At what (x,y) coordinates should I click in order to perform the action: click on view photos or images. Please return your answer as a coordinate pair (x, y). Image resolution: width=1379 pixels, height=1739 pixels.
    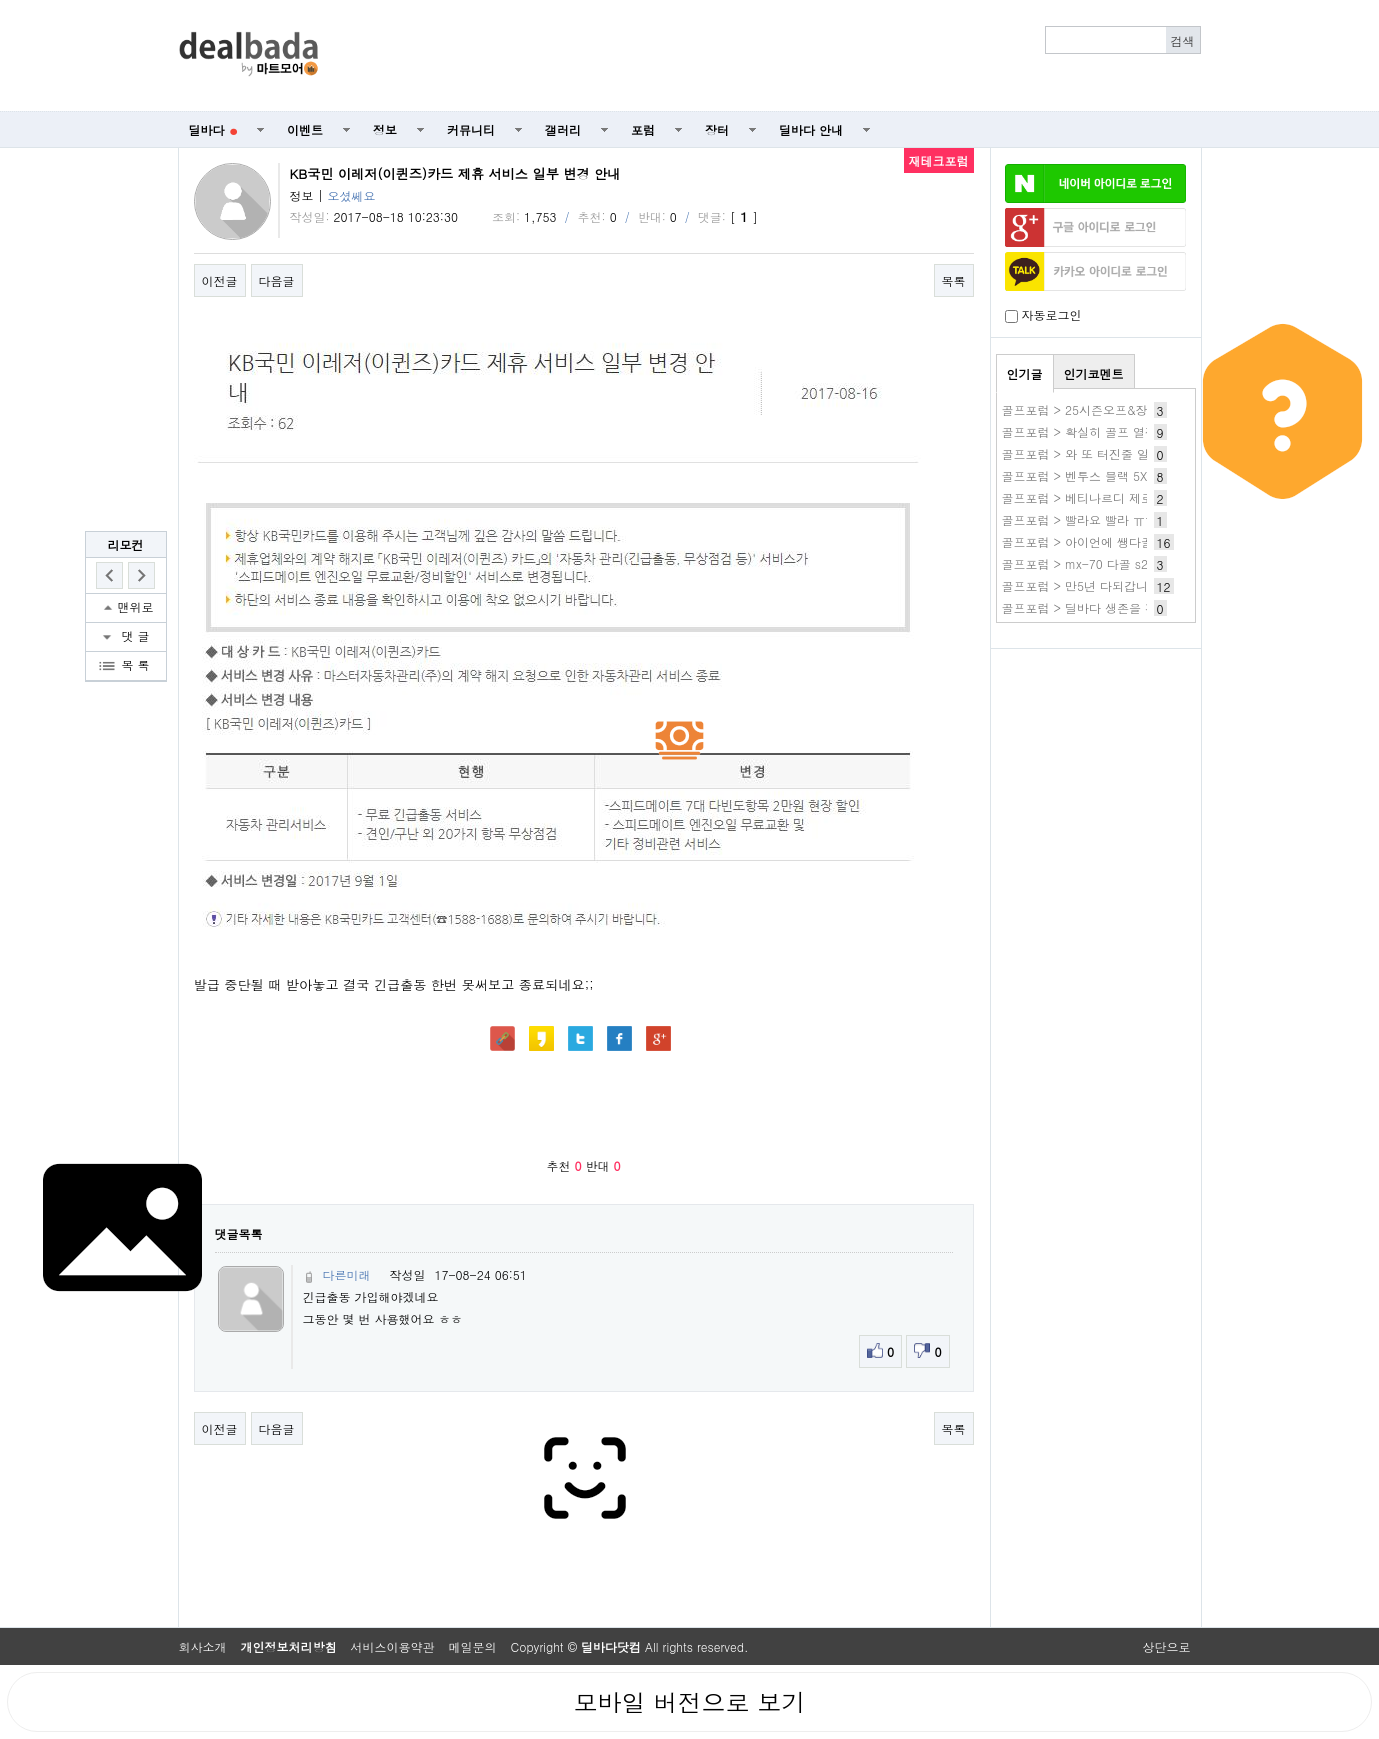
    Looking at the image, I should click on (122, 1227).